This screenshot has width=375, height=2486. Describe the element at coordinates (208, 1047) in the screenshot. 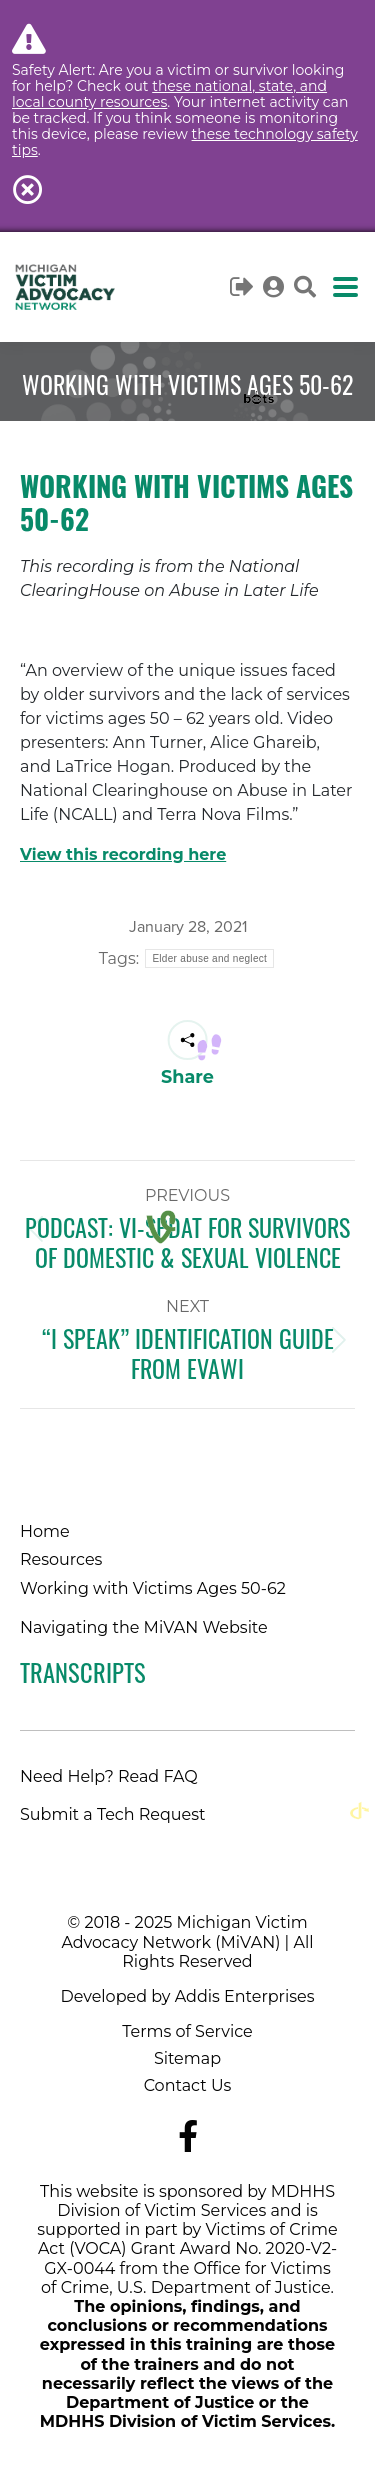

I see `view your walking route or path history` at that location.